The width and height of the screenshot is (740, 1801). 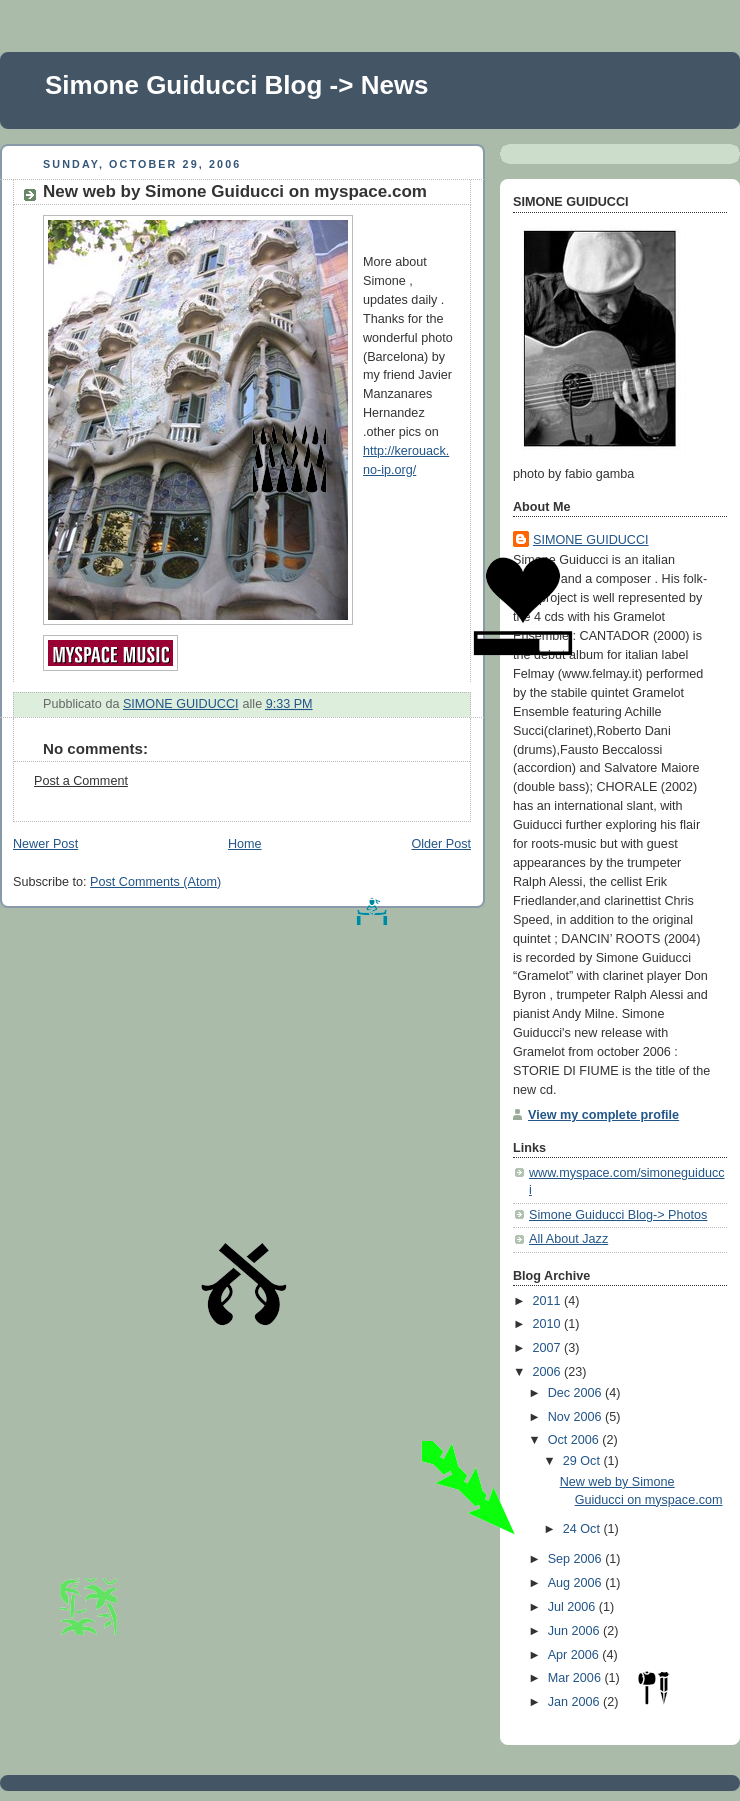 I want to click on select jungle or tropical environment, so click(x=88, y=1606).